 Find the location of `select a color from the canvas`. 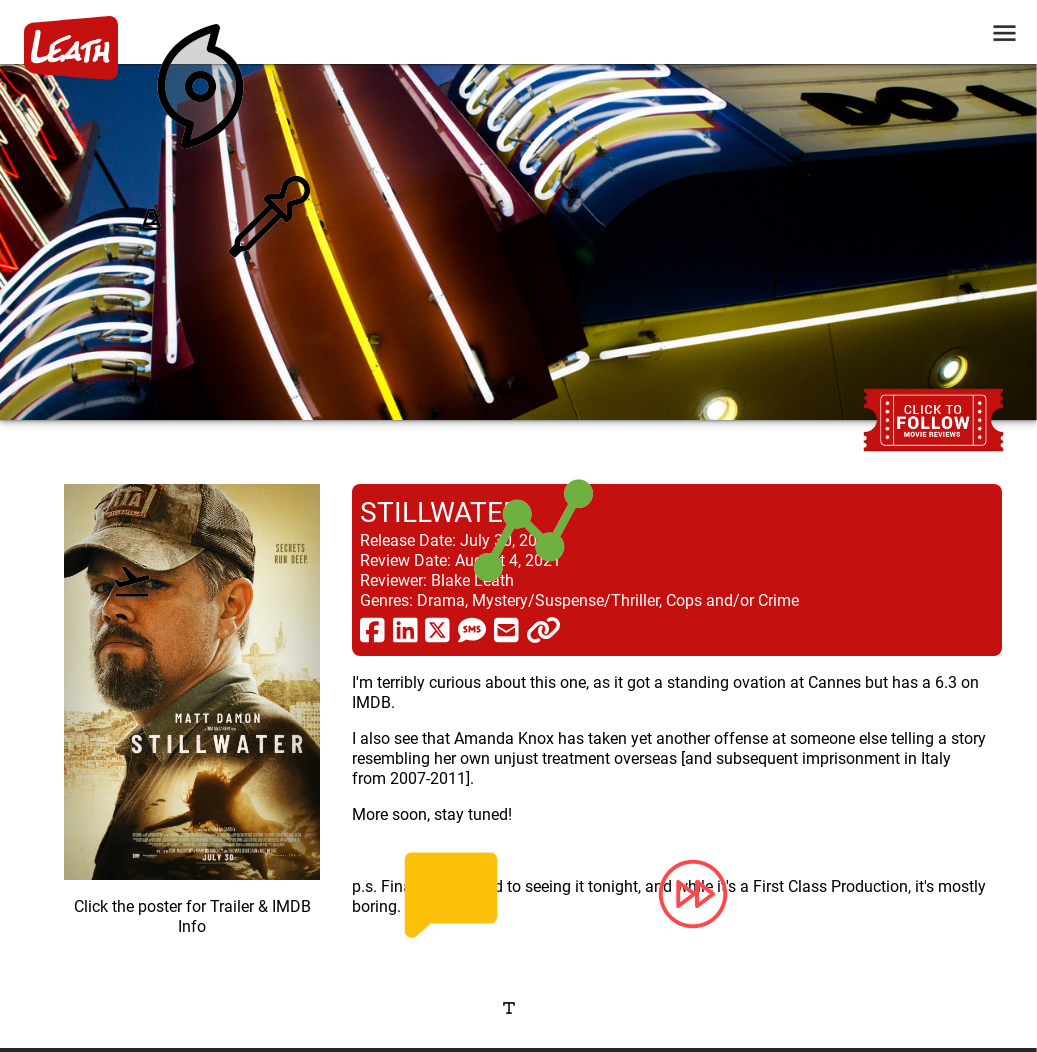

select a color from the canvas is located at coordinates (269, 216).